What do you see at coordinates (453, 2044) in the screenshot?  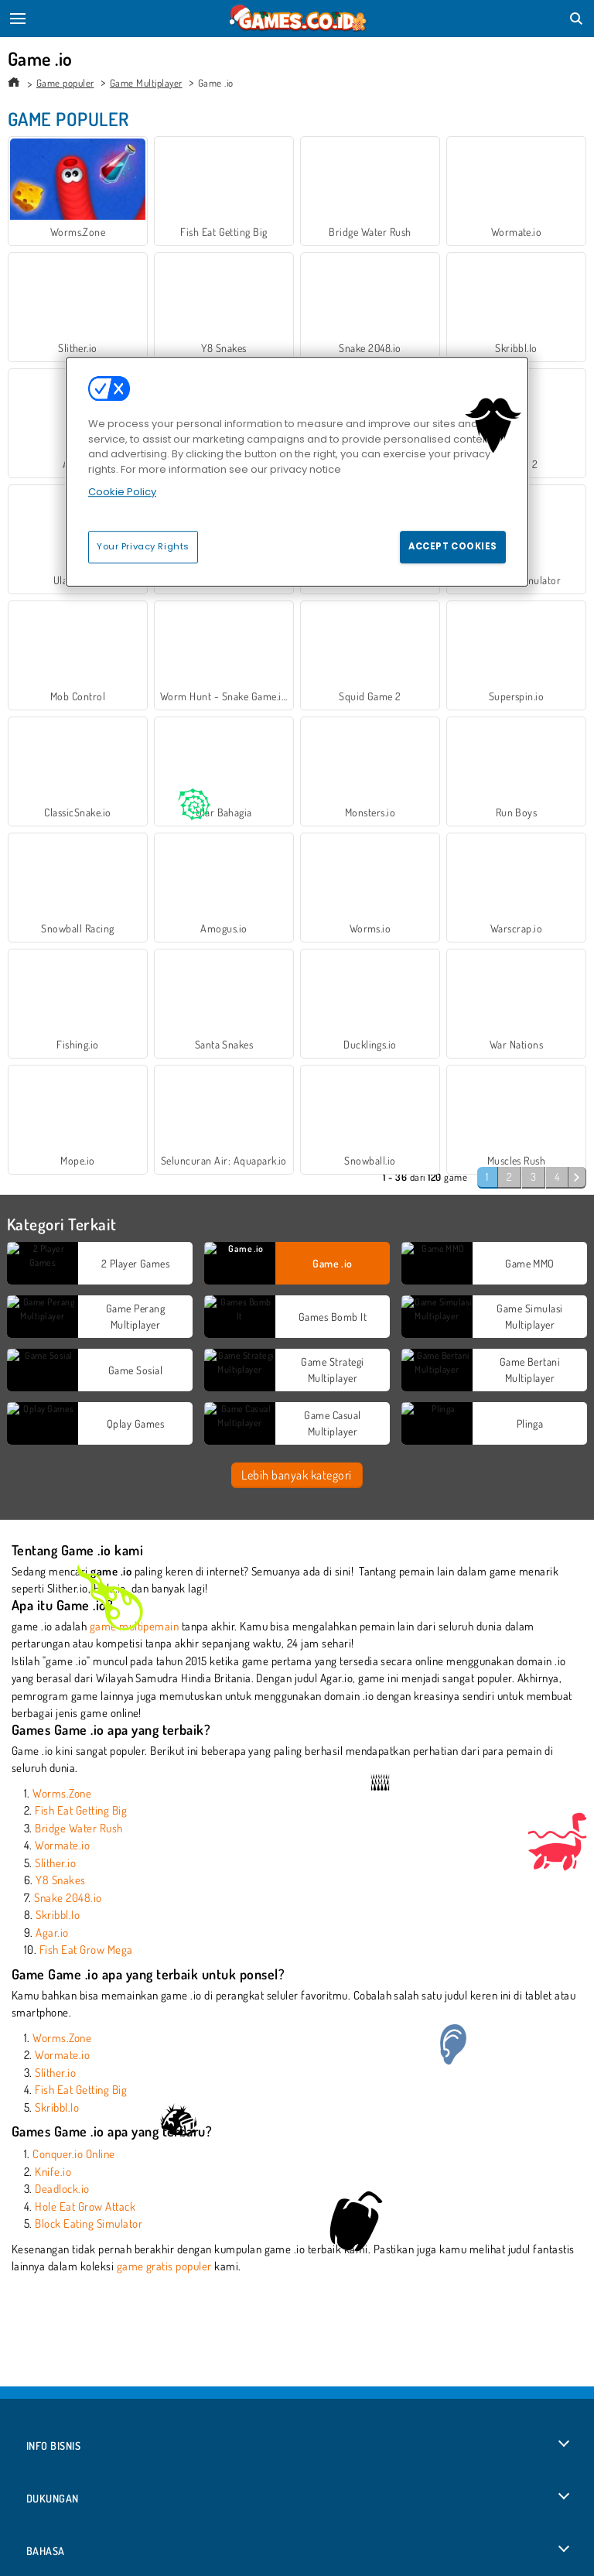 I see `adjust audio or sound settings` at bounding box center [453, 2044].